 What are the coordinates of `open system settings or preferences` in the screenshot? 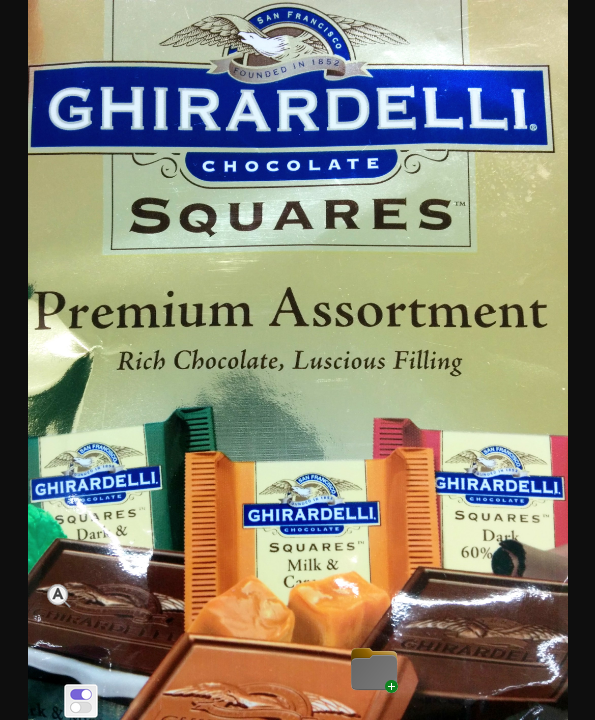 It's located at (81, 701).